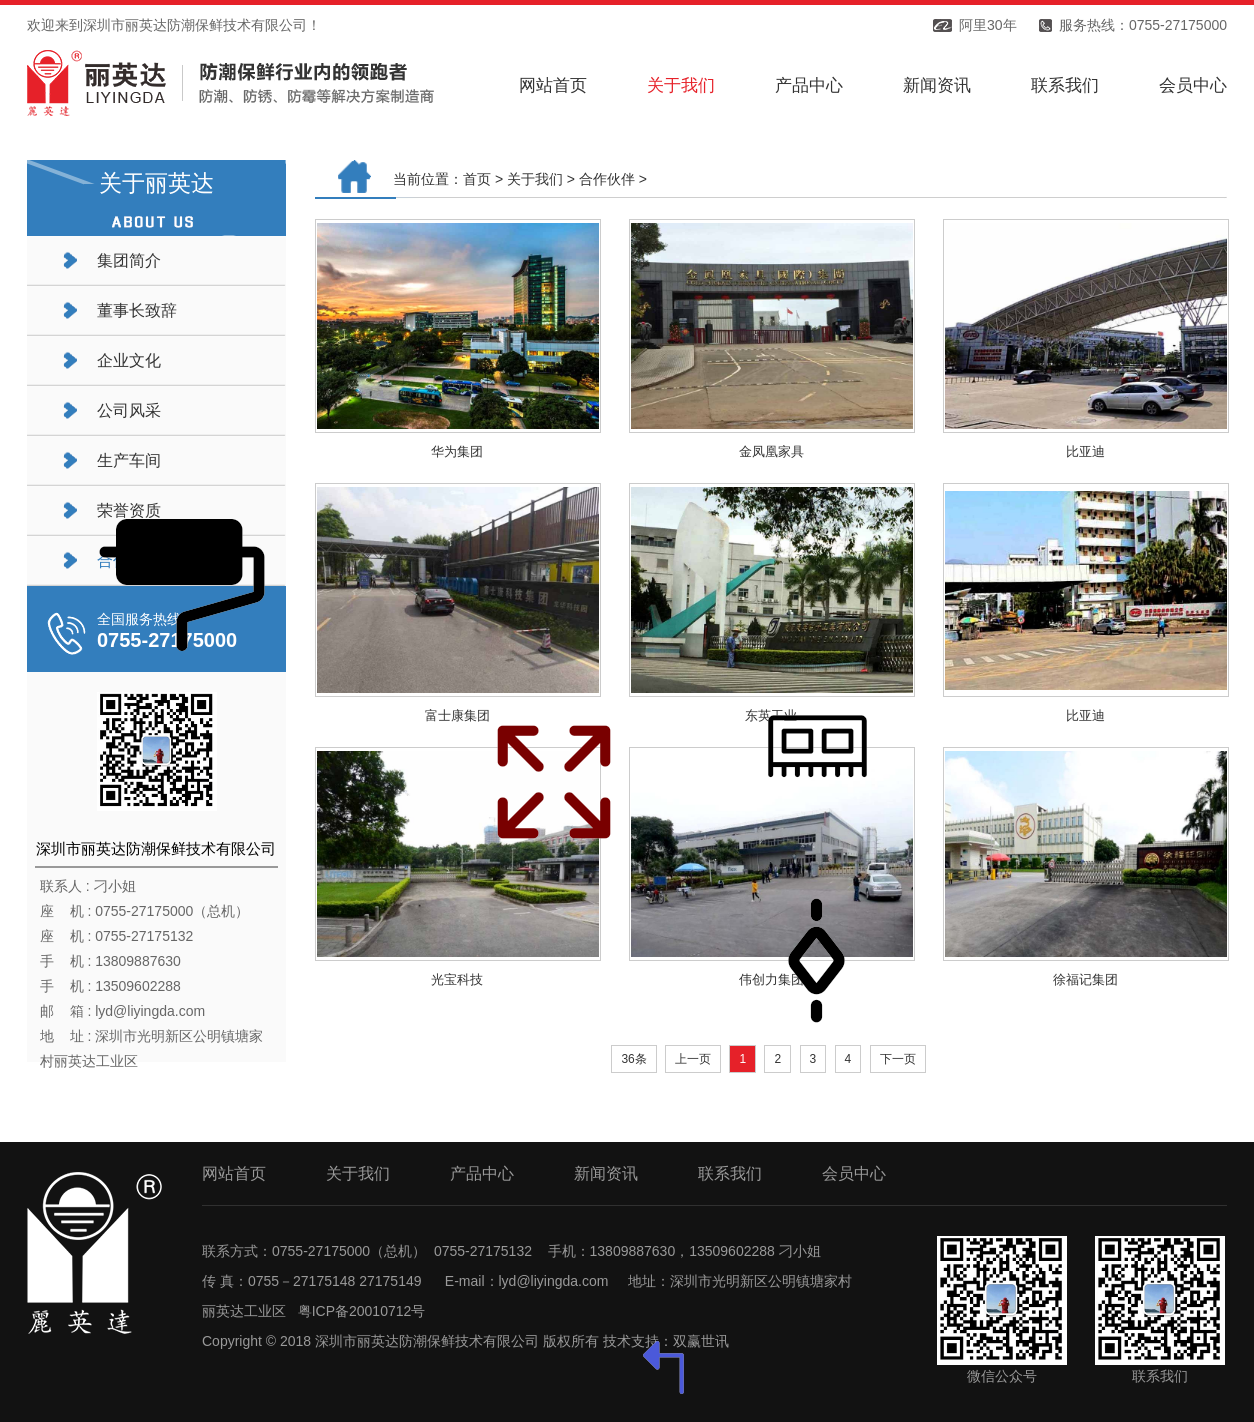 The width and height of the screenshot is (1254, 1422). I want to click on align keyframes vertically in timeline, so click(816, 960).